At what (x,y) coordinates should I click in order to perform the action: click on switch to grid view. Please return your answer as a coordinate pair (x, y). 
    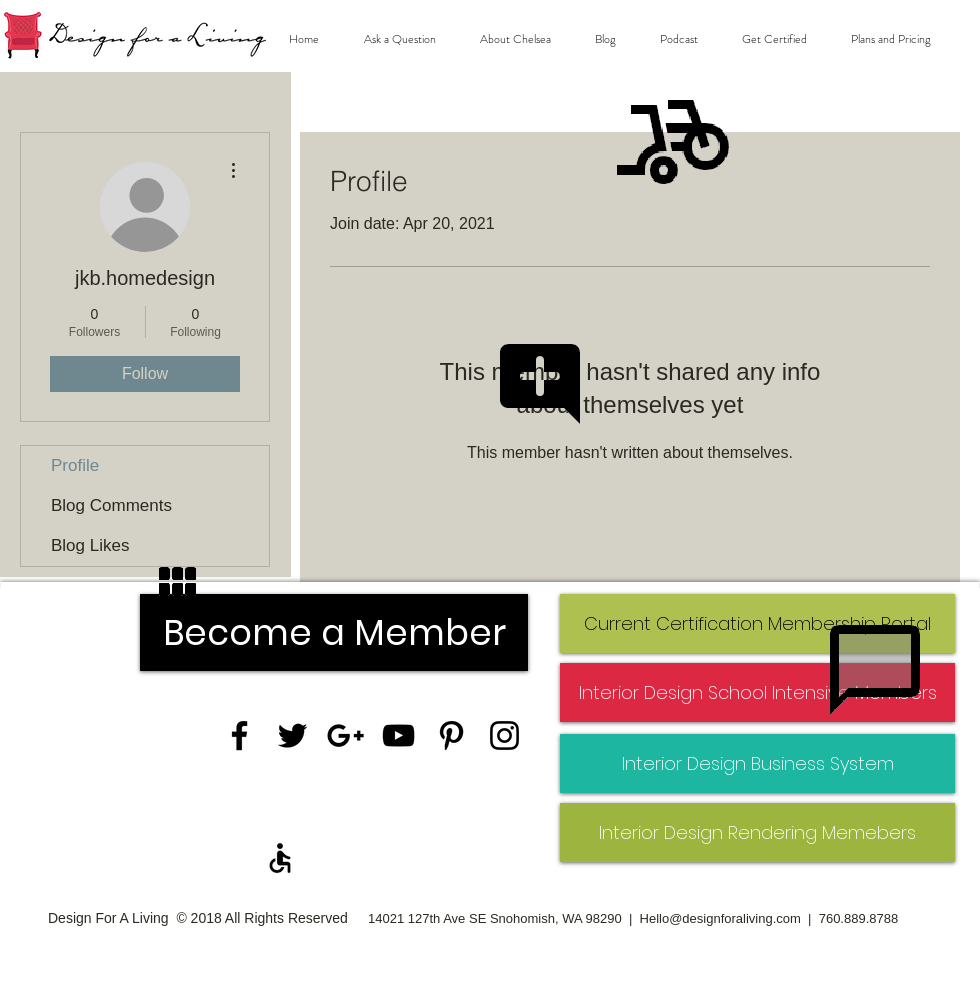
    Looking at the image, I should click on (176, 582).